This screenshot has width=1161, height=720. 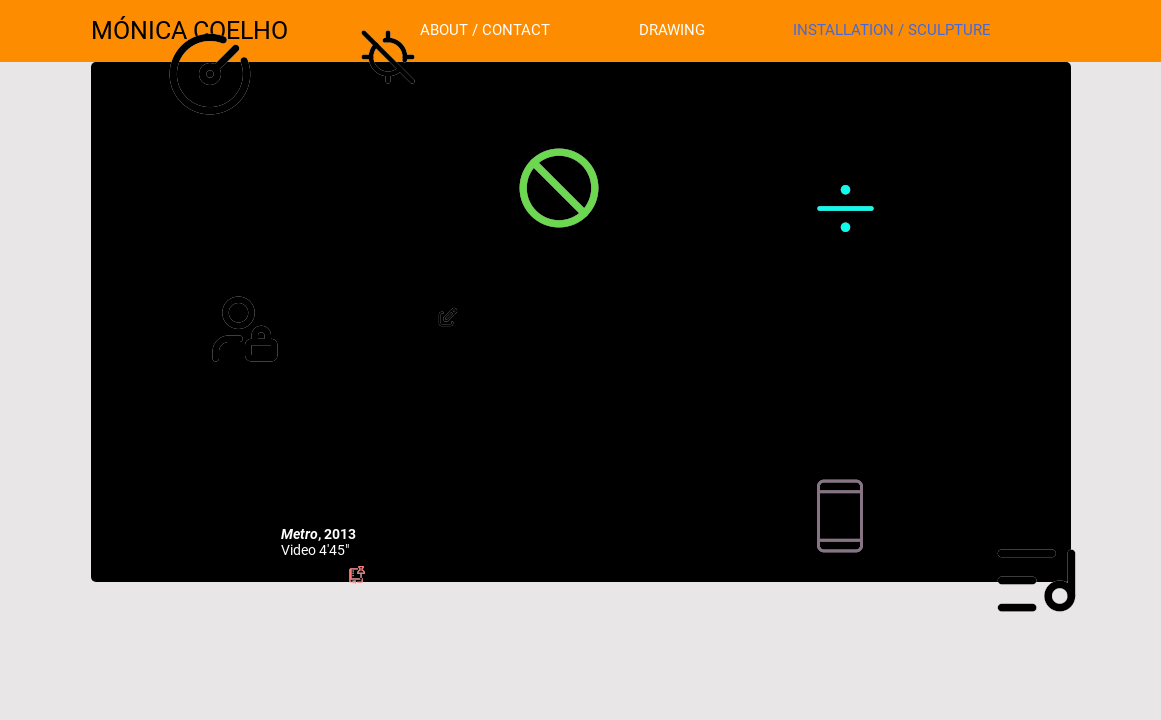 I want to click on access mobile device settings, so click(x=840, y=516).